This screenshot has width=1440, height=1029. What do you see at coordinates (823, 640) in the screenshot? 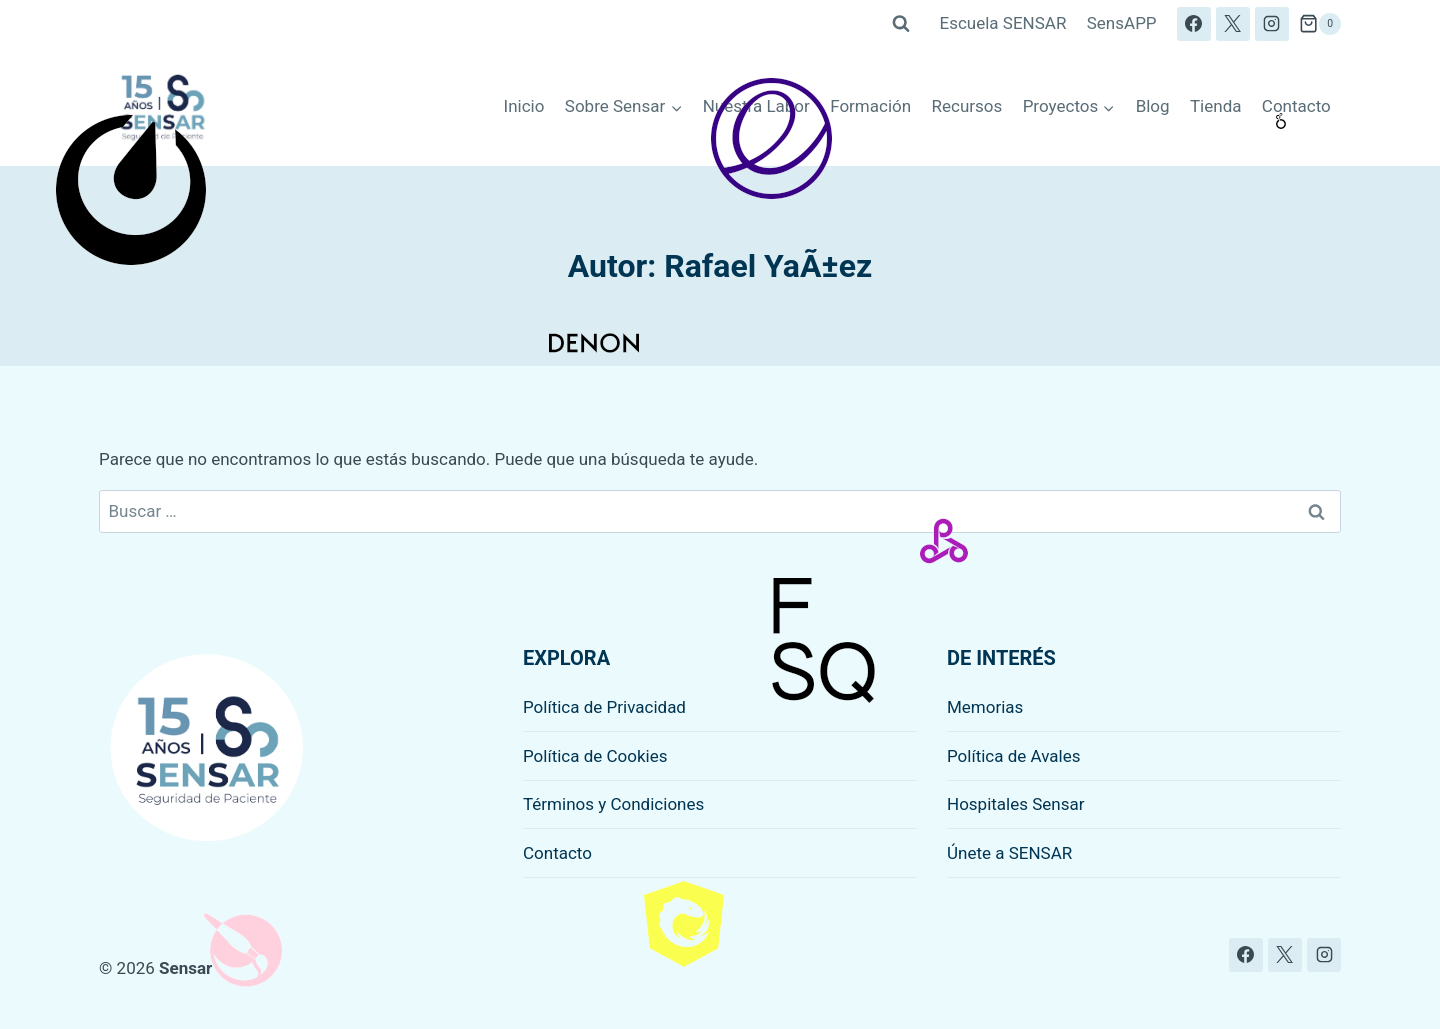
I see `open foursquare app` at bounding box center [823, 640].